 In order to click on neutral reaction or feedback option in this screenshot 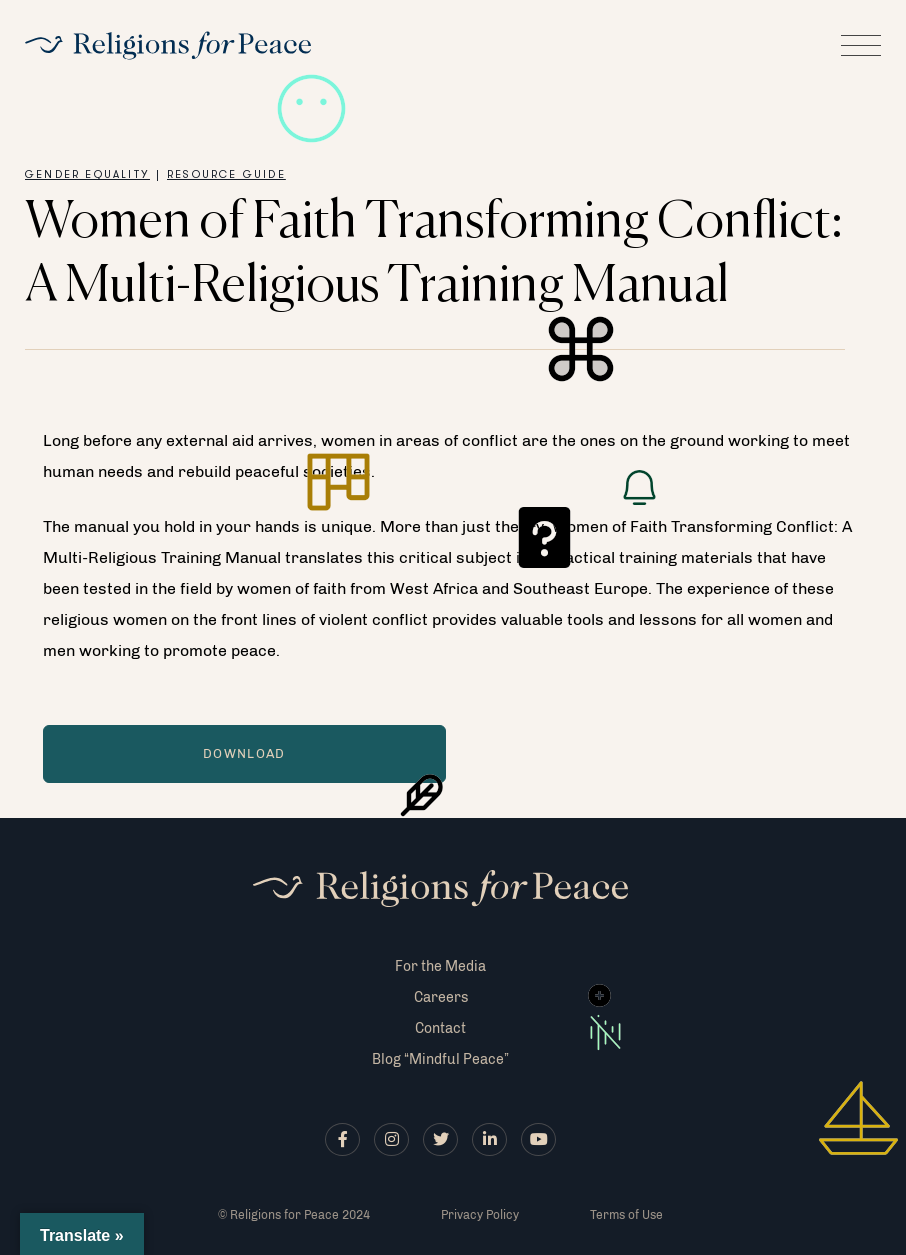, I will do `click(311, 108)`.